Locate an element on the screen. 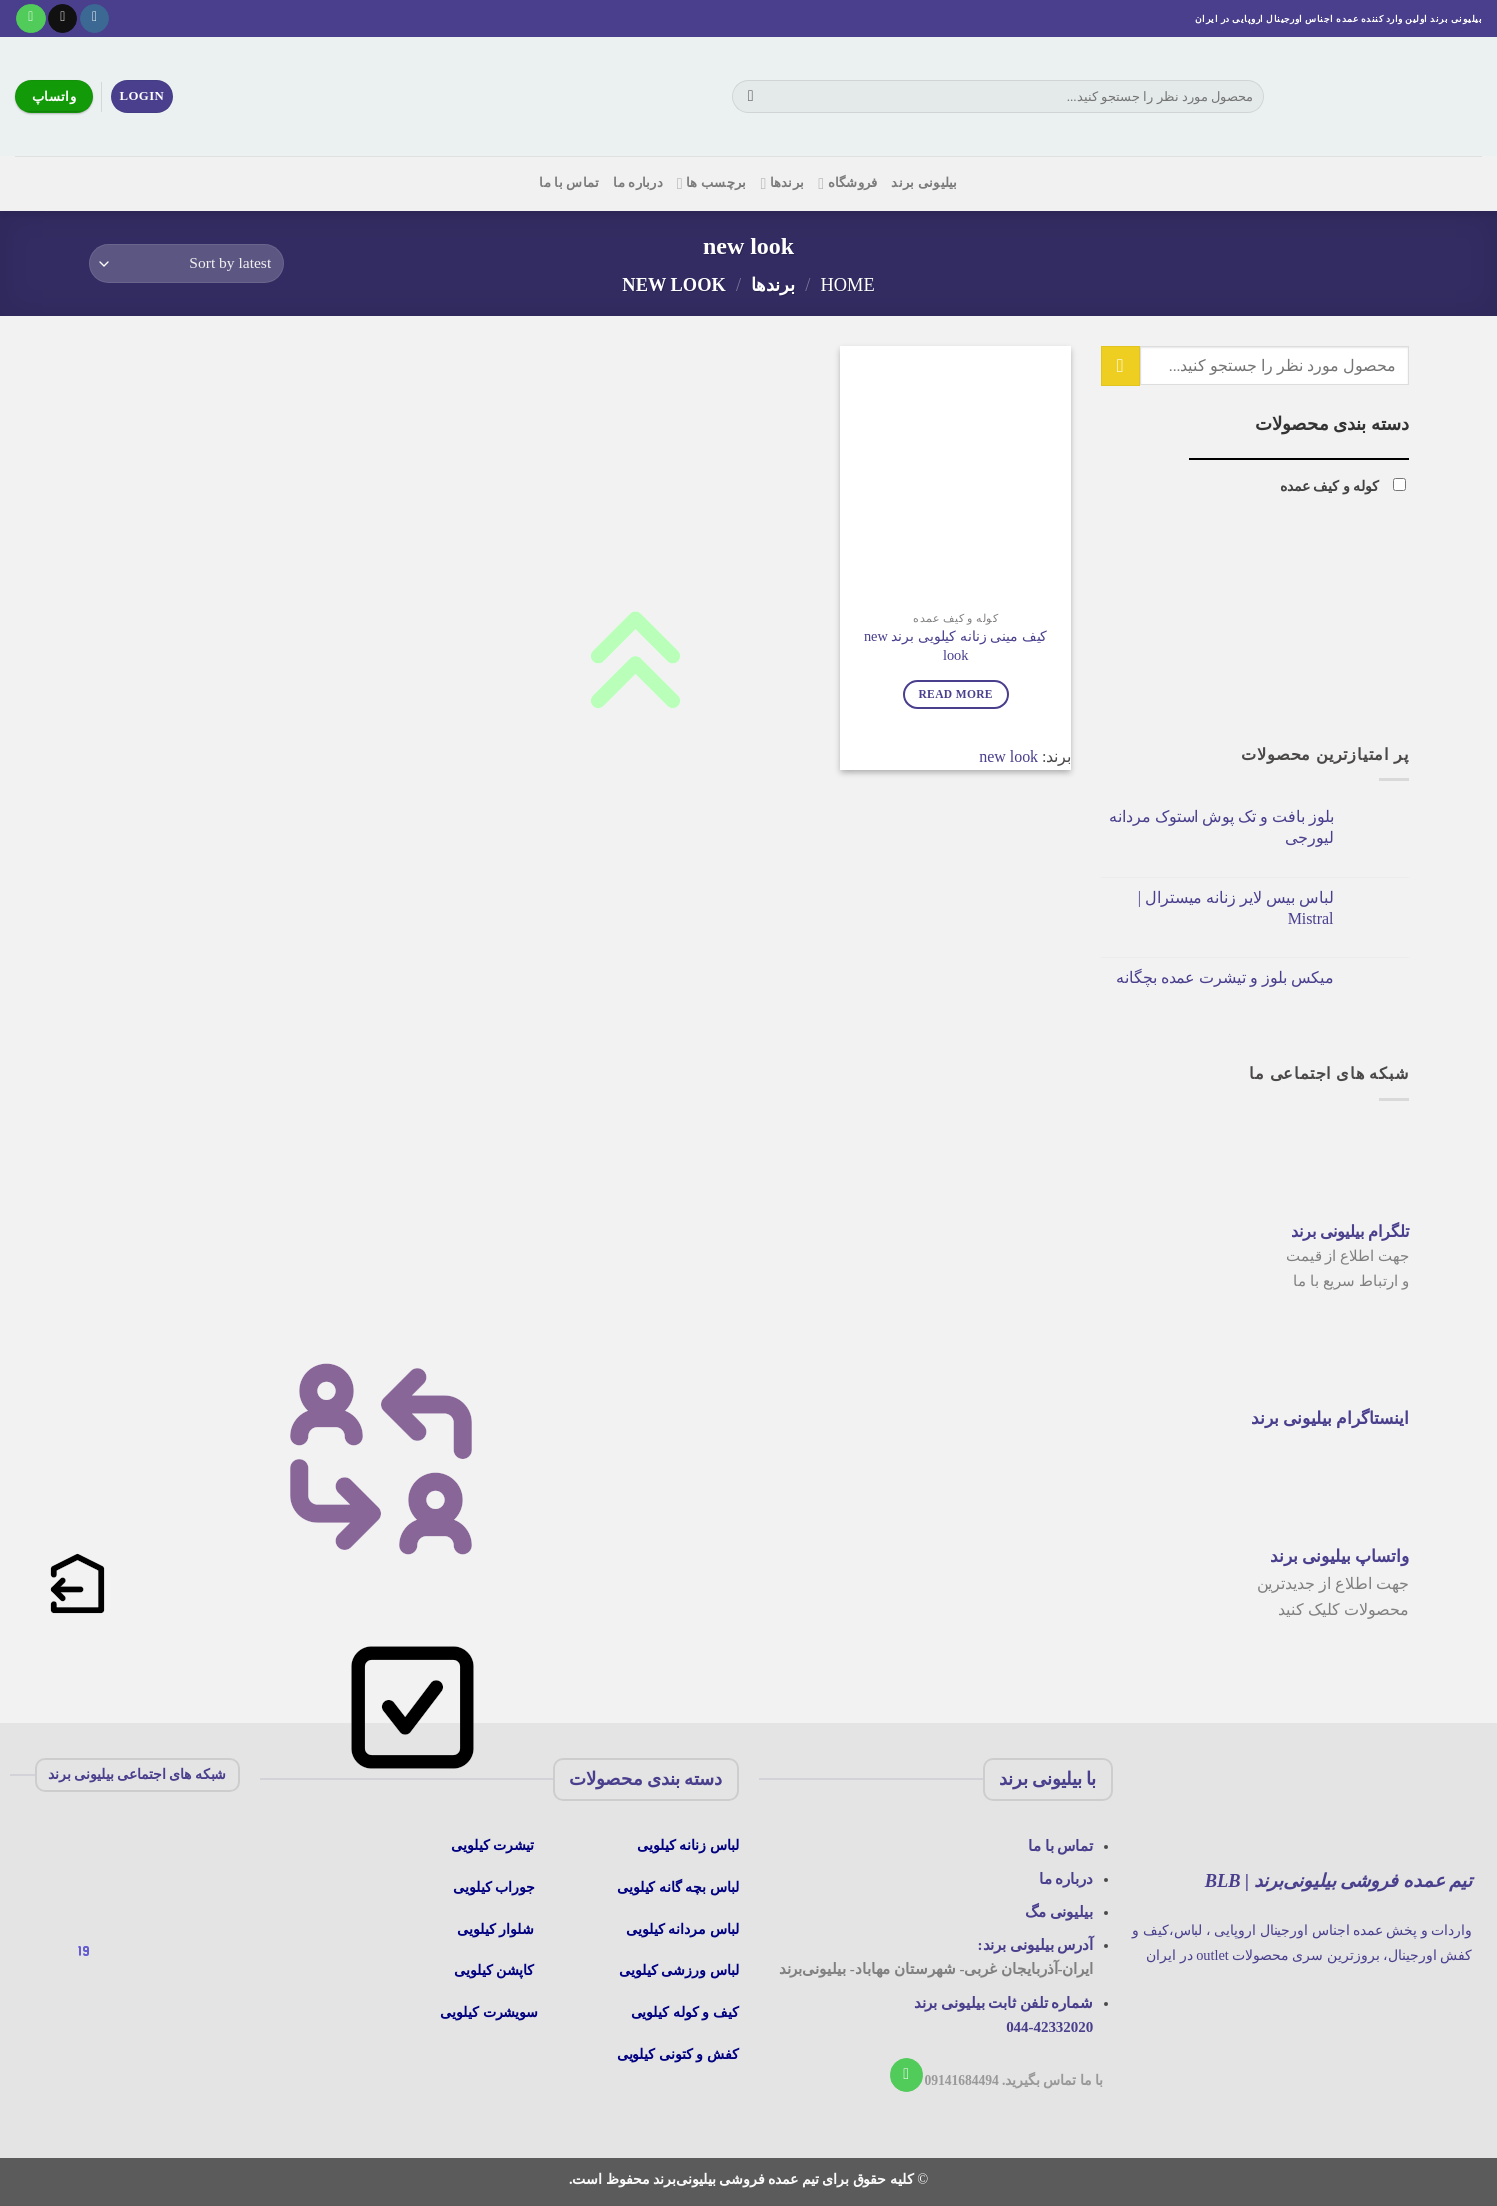  indicates 19 items or notifications is located at coordinates (83, 1951).